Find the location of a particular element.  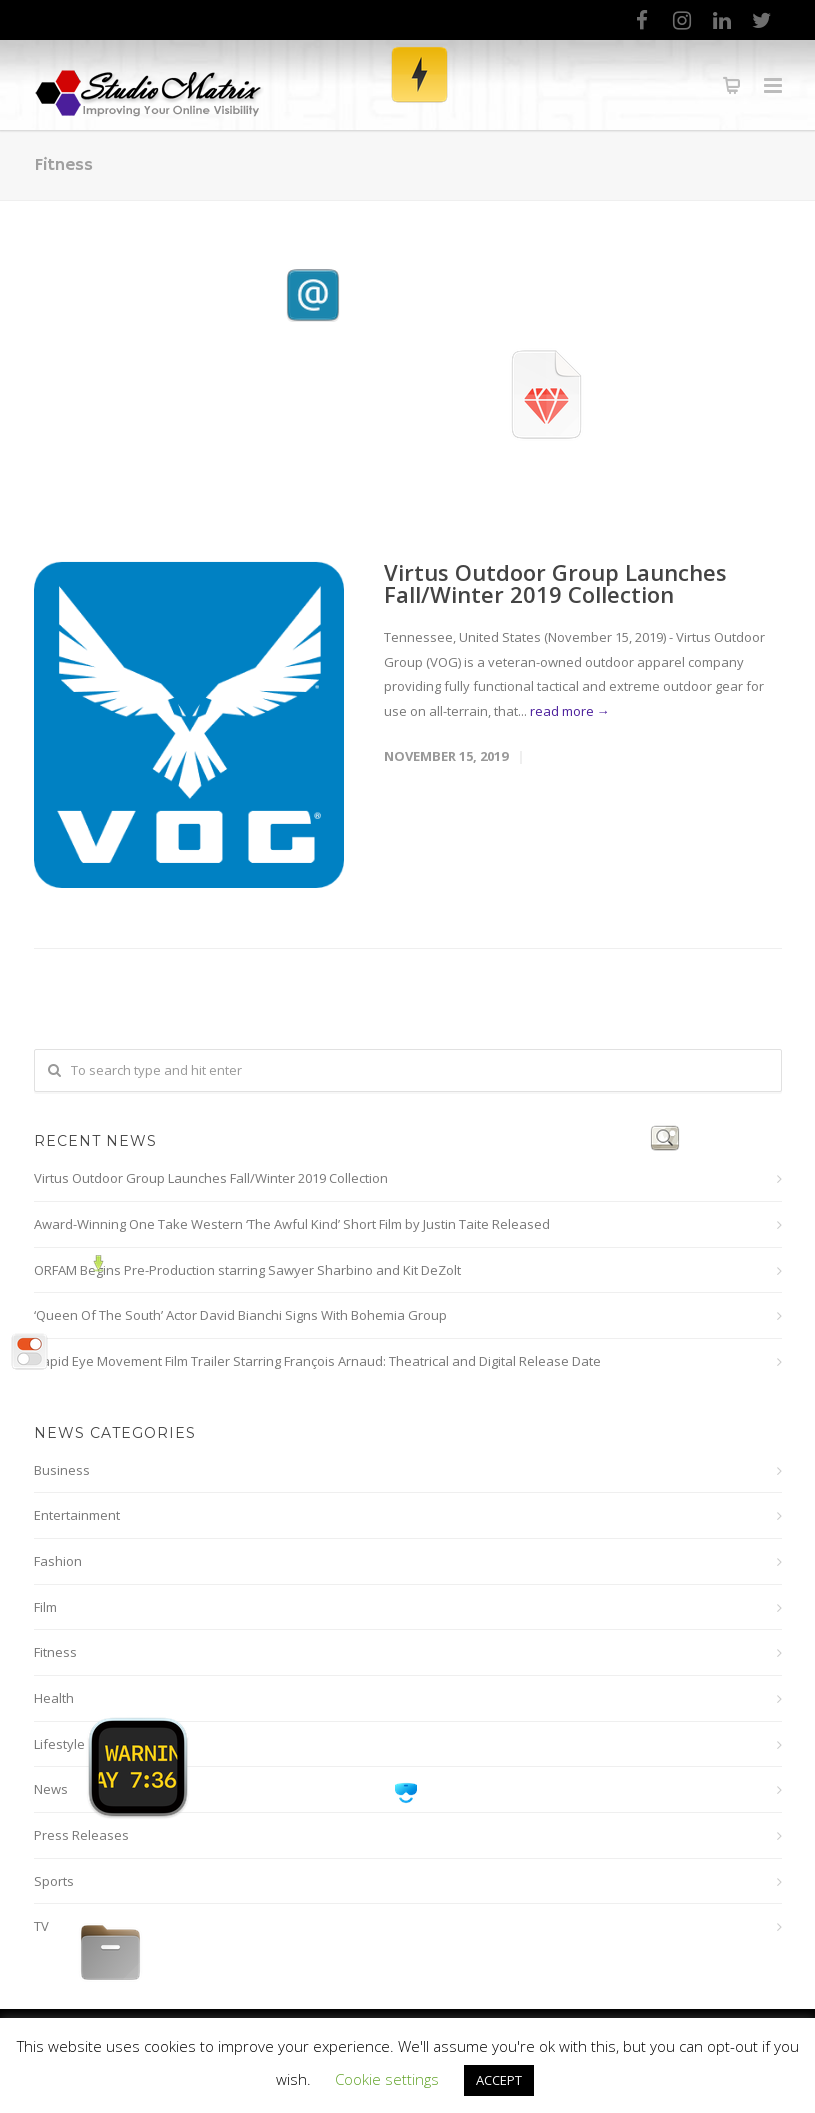

manage connected online accounts is located at coordinates (313, 295).